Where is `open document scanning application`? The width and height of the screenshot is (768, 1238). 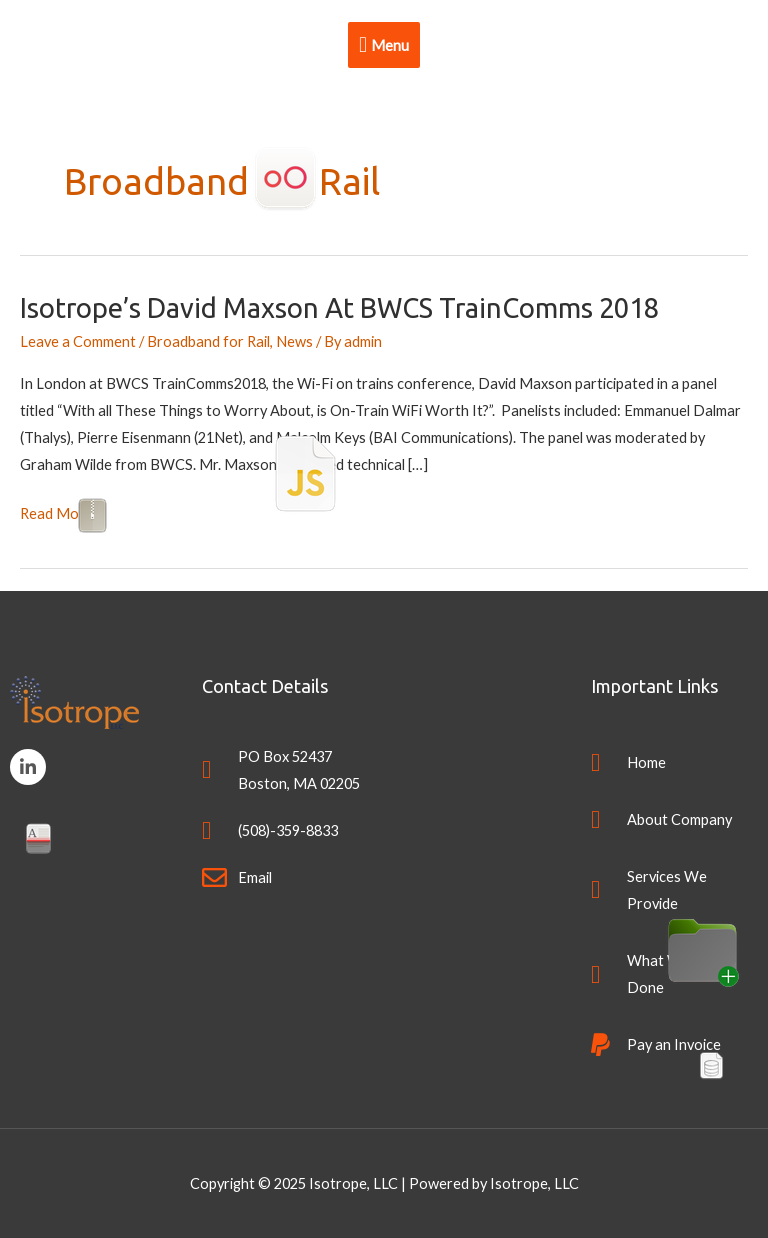
open document scanning application is located at coordinates (38, 838).